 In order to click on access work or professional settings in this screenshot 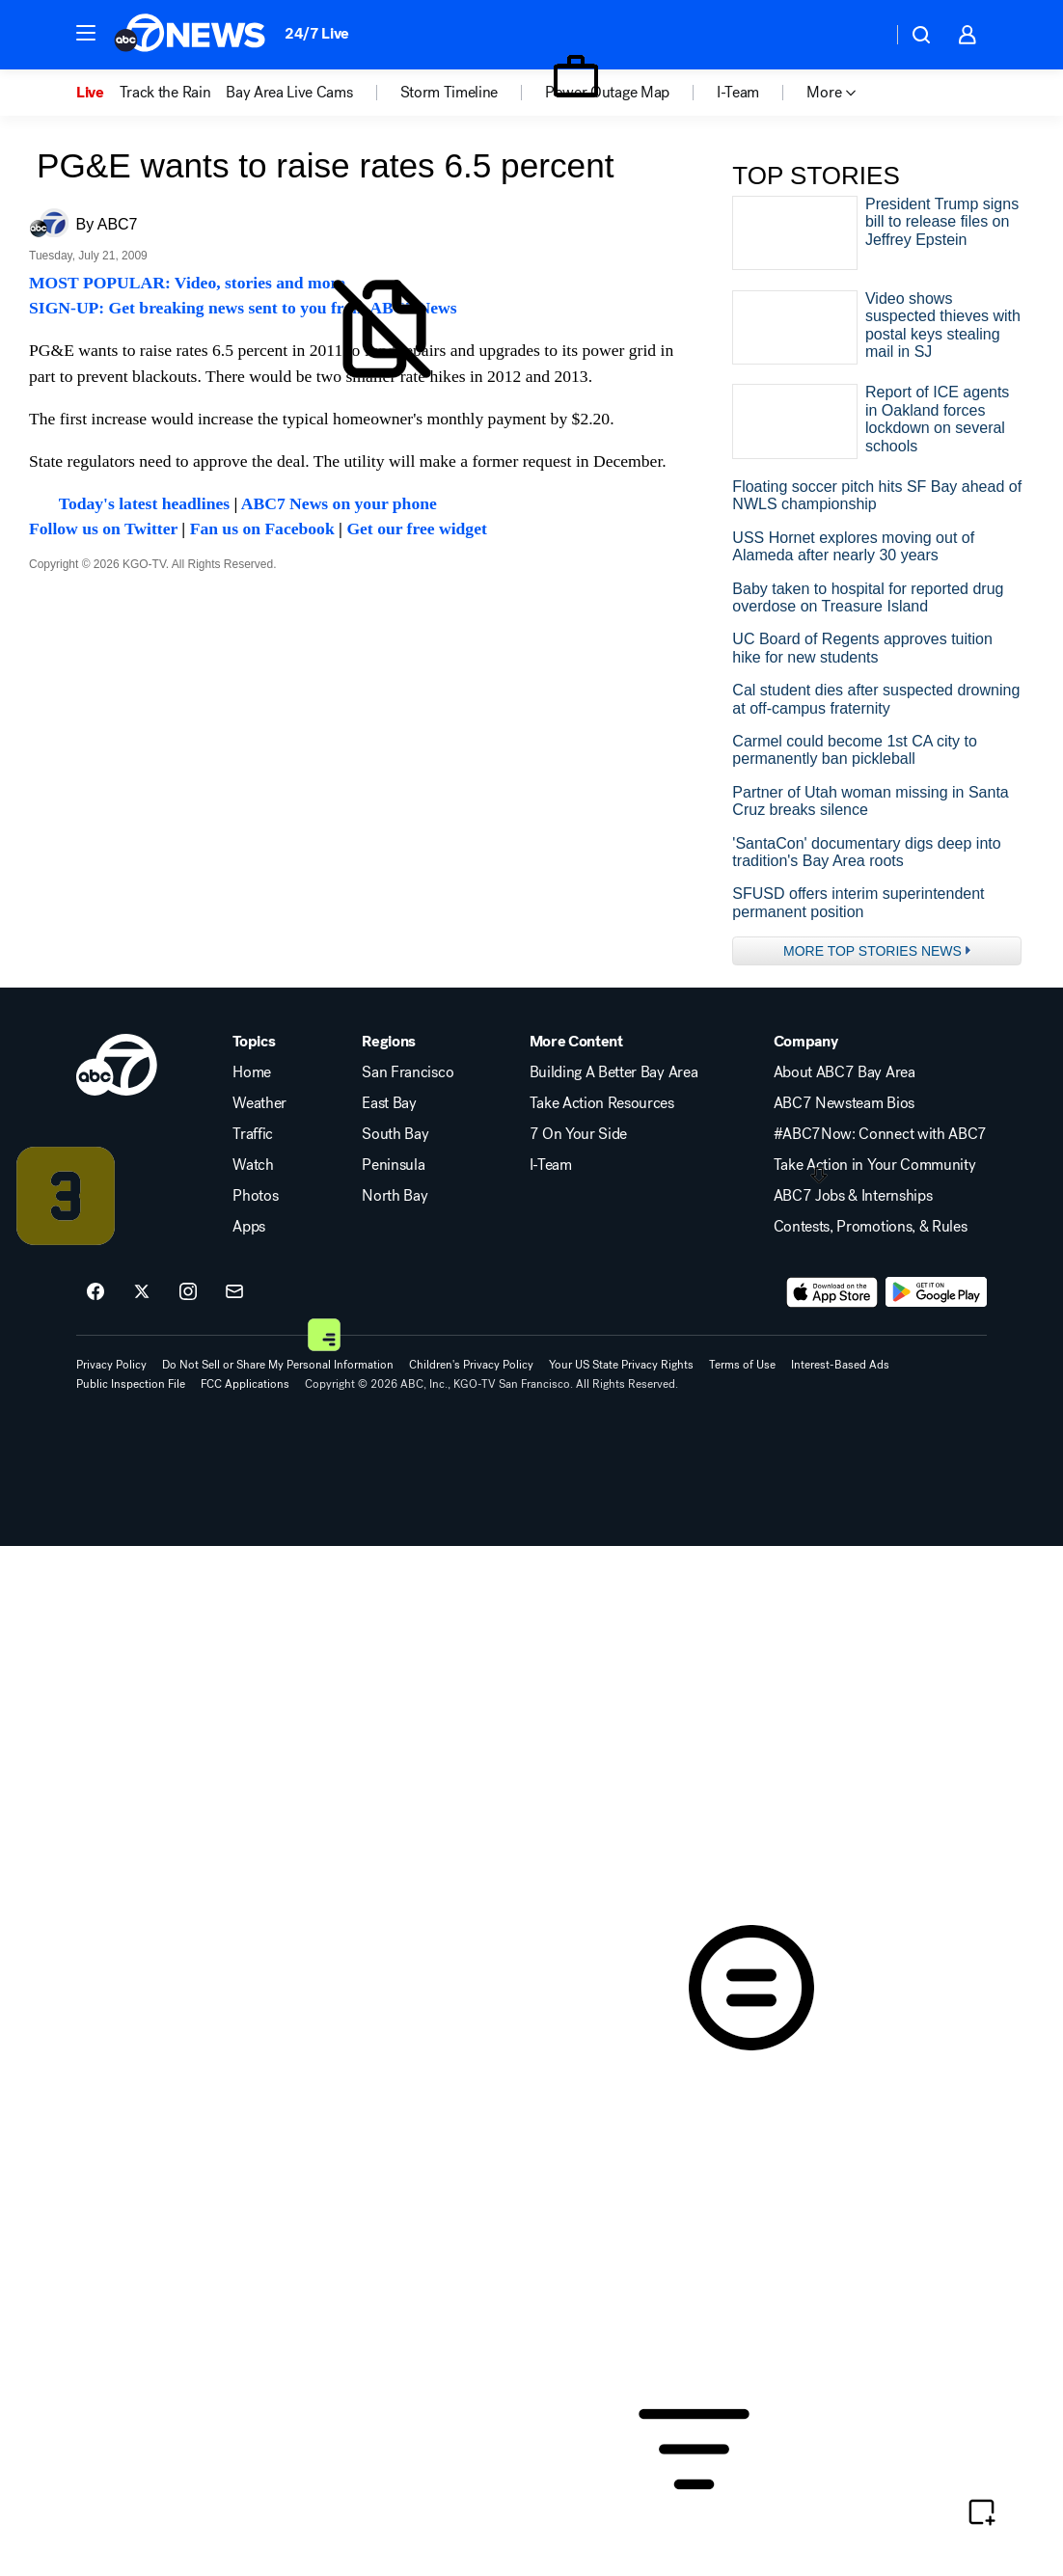, I will do `click(576, 77)`.